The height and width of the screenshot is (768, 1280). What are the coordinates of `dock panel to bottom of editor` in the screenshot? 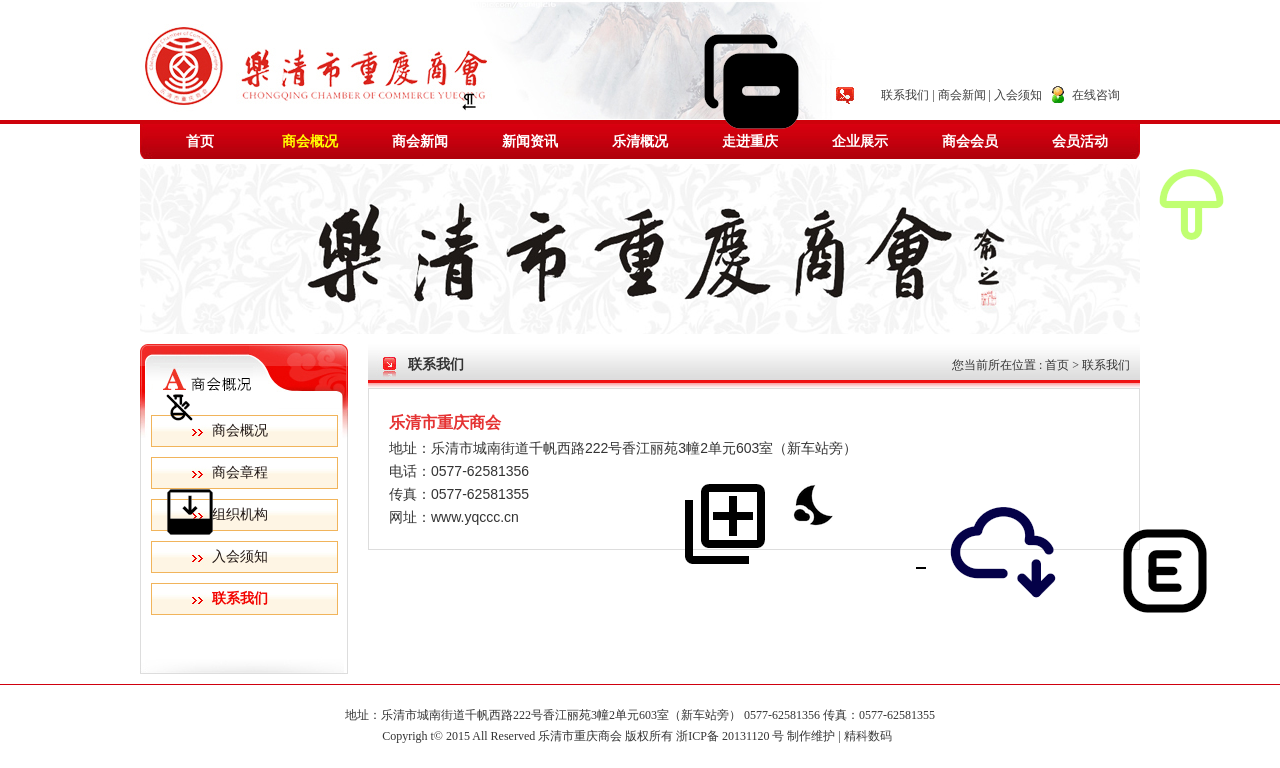 It's located at (190, 512).